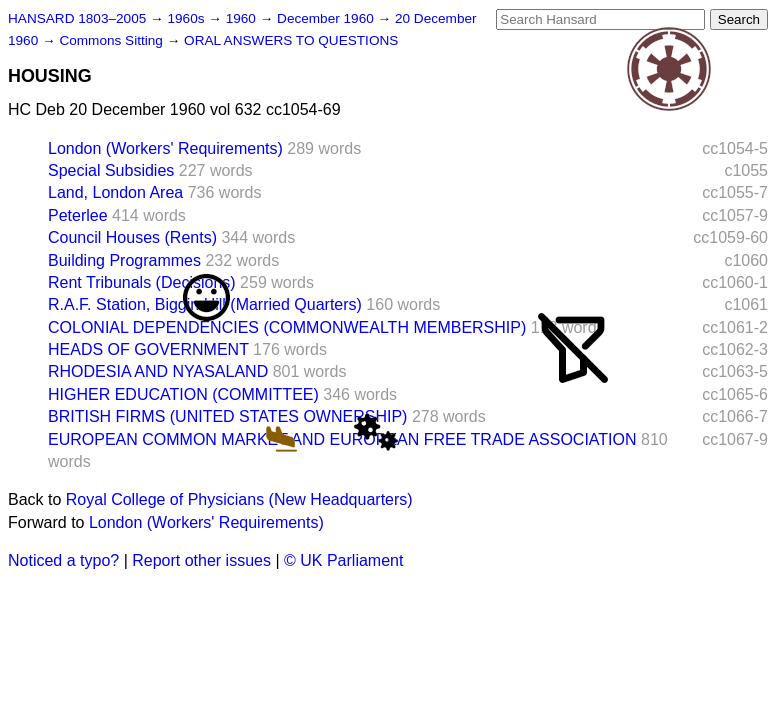 Image resolution: width=768 pixels, height=720 pixels. Describe the element at coordinates (206, 297) in the screenshot. I see `add a reaction to a message` at that location.